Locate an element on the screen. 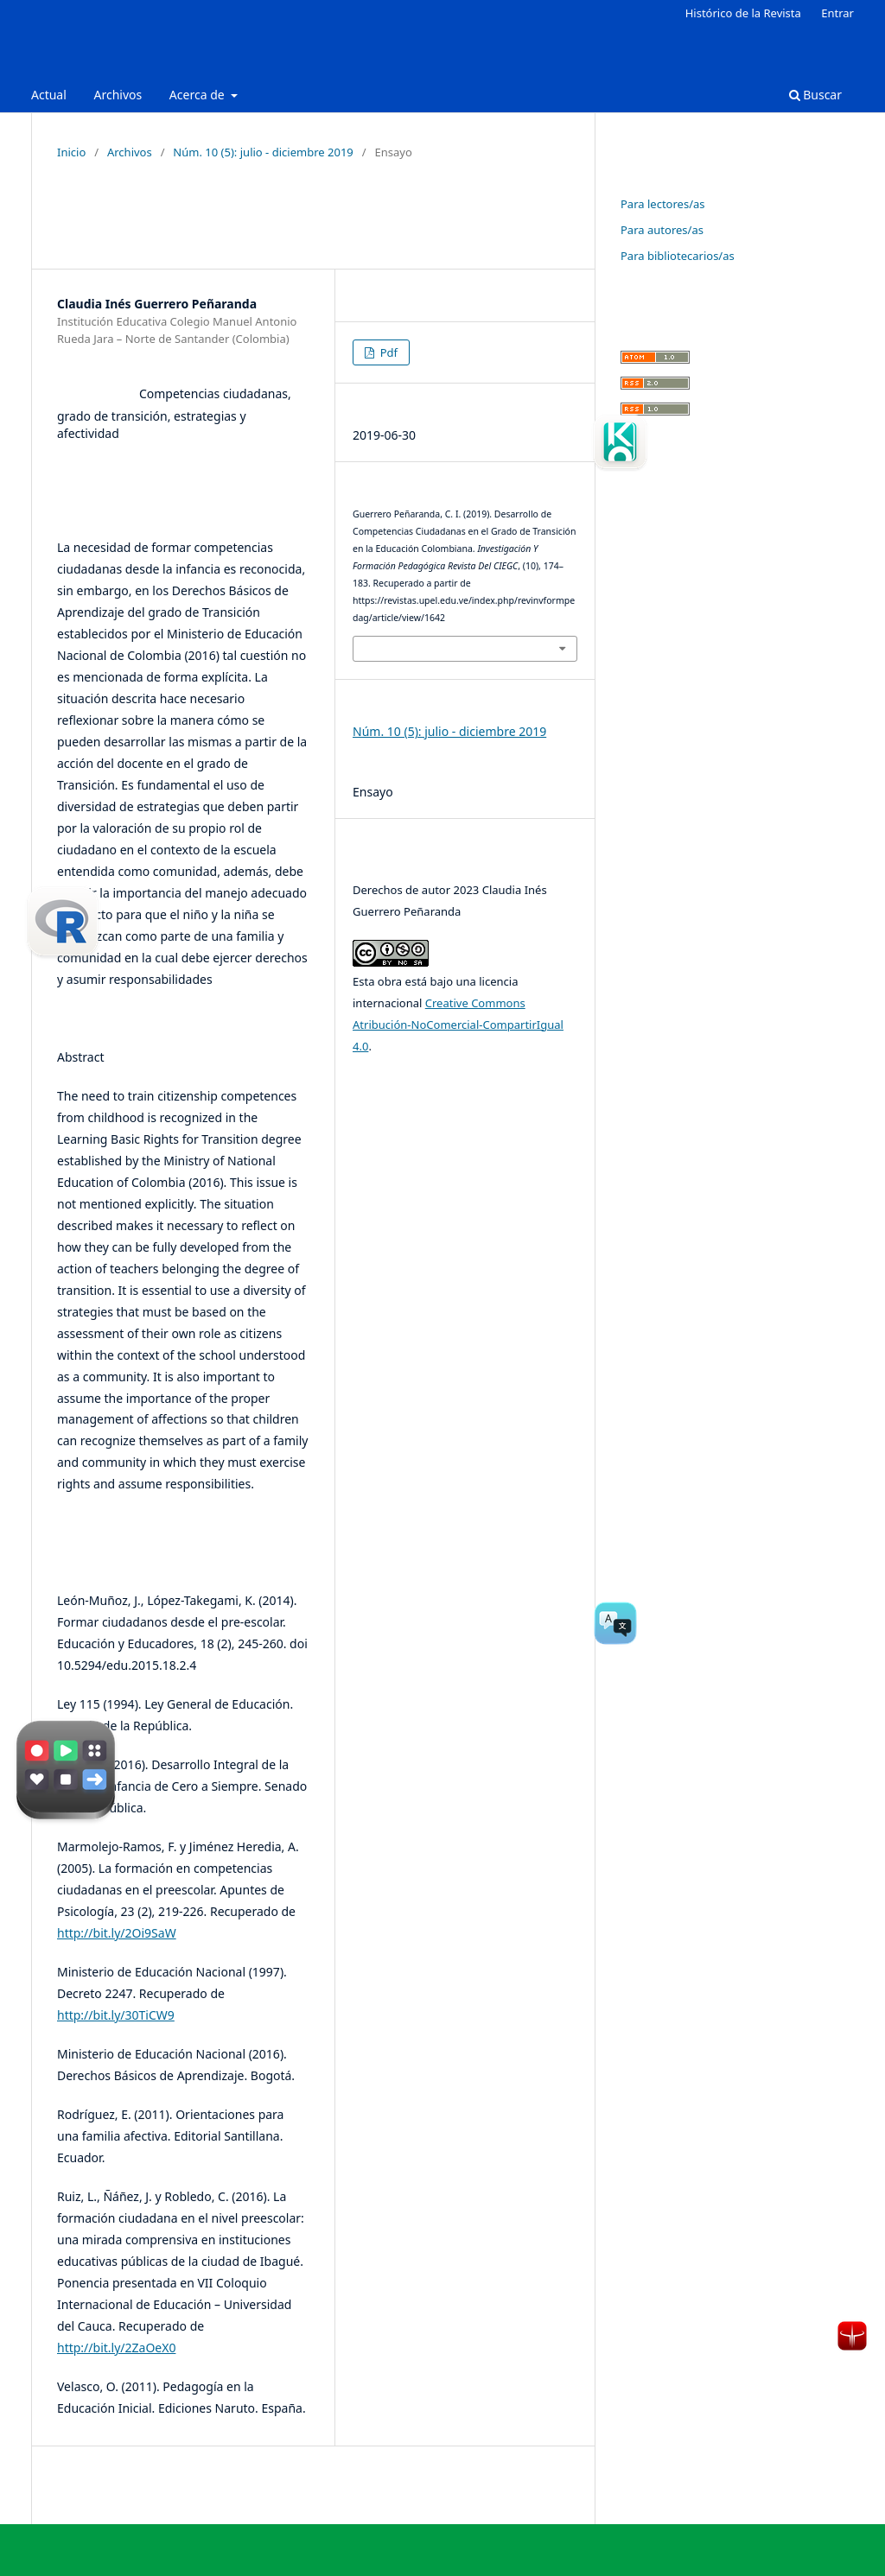 The width and height of the screenshot is (885, 2576). open koreader e-book reading app is located at coordinates (620, 441).